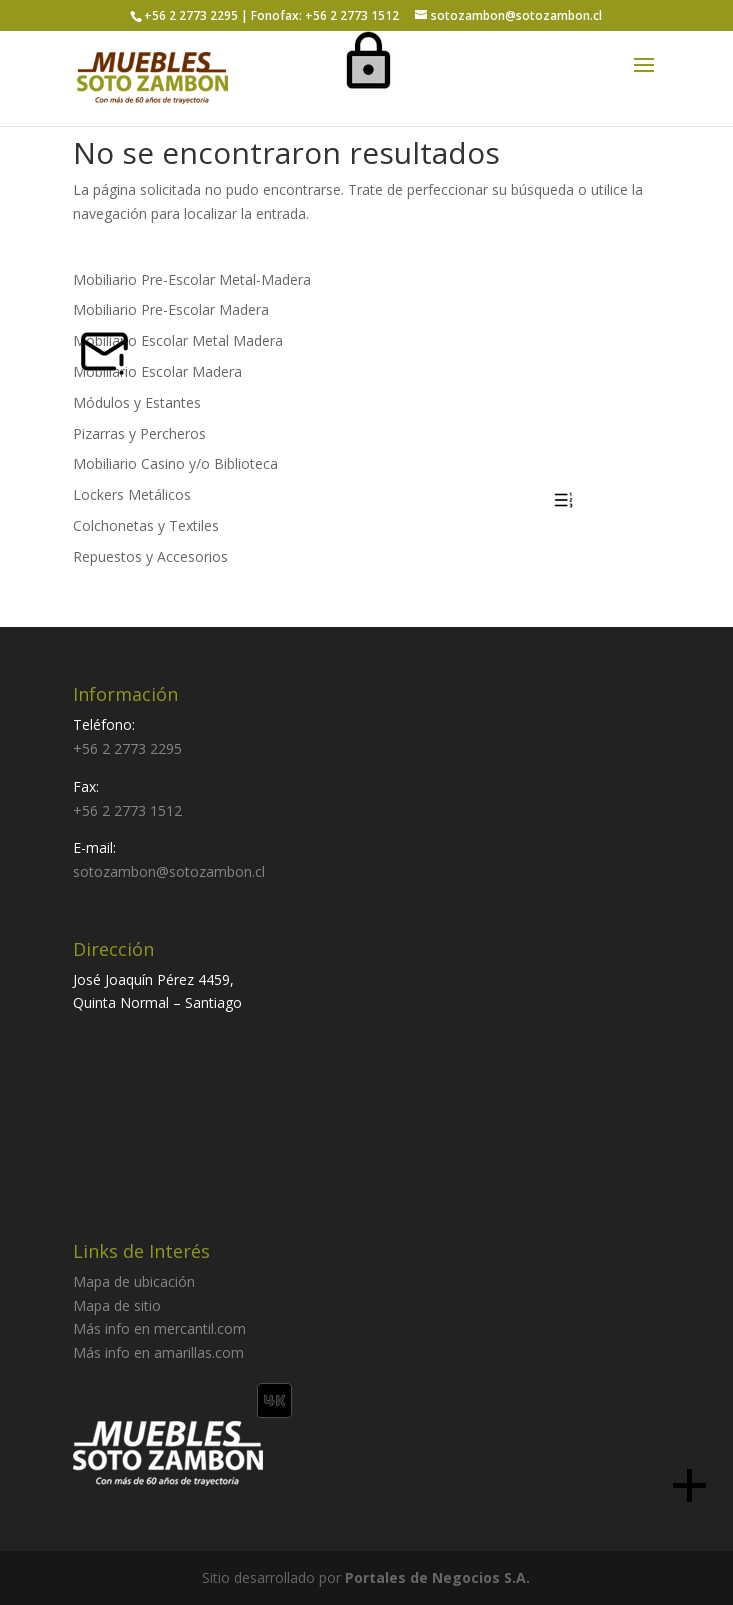 Image resolution: width=733 pixels, height=1605 pixels. I want to click on indicates a secure connection, so click(368, 61).